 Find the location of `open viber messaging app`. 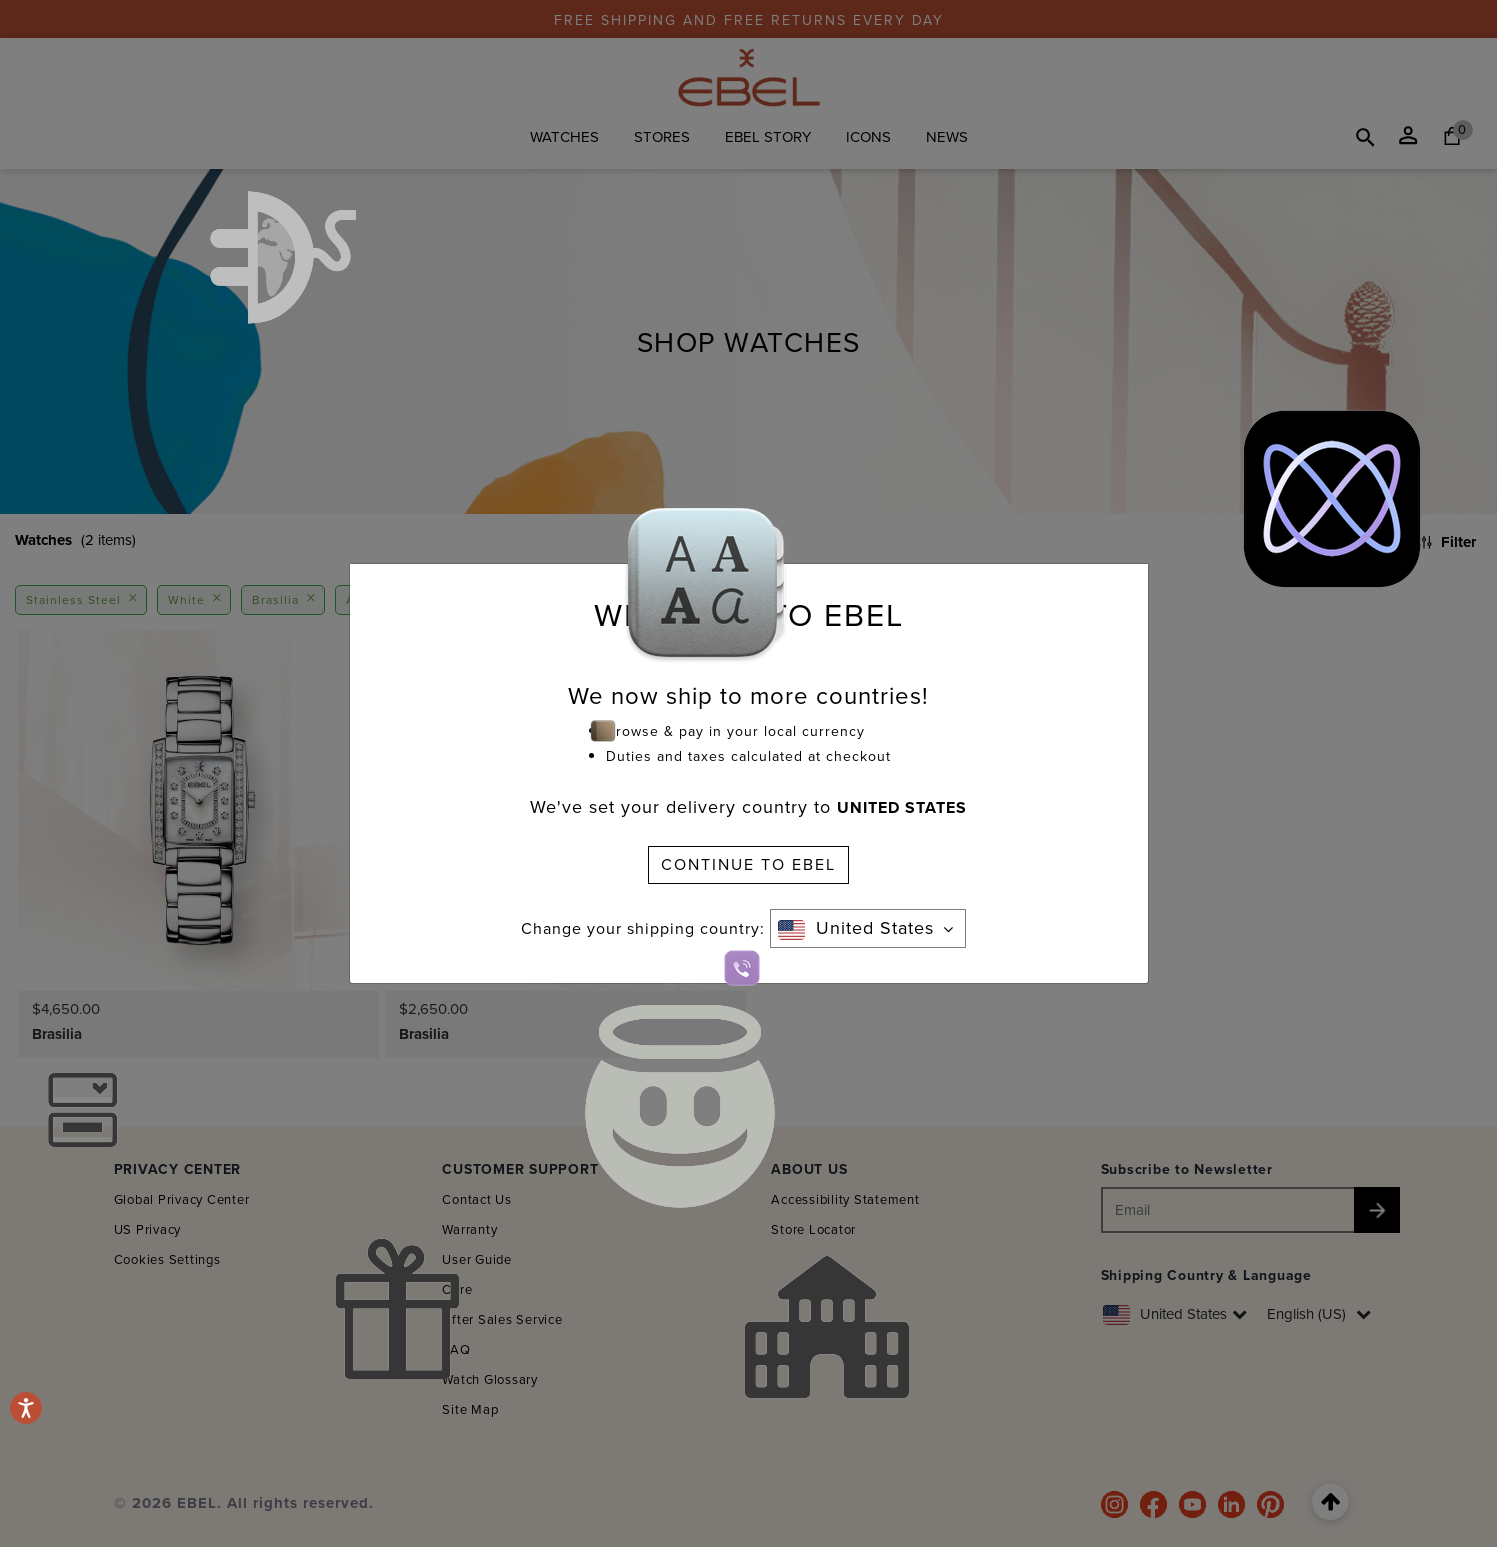

open viber messaging app is located at coordinates (742, 968).